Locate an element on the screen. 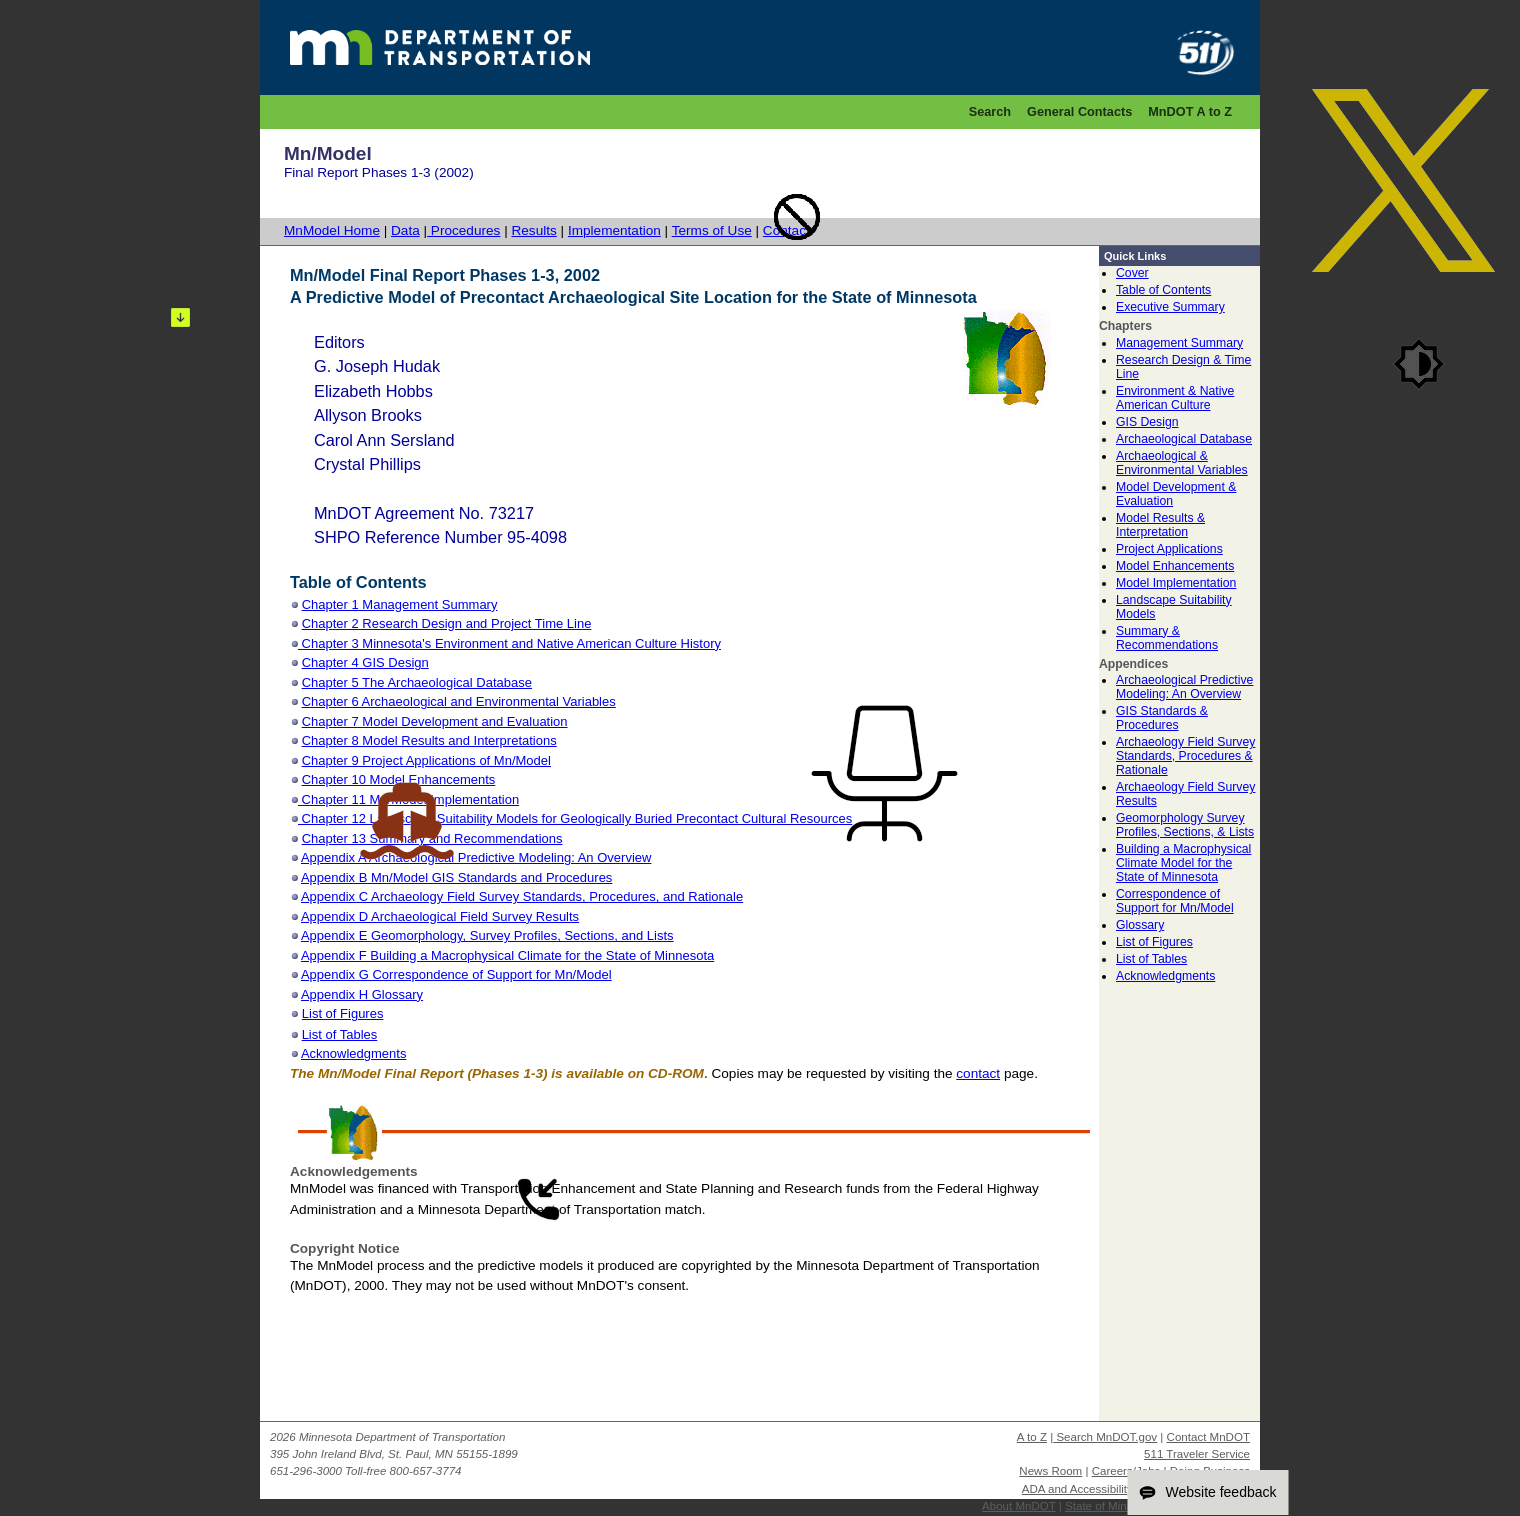  indicates shipping or maritime transport is located at coordinates (407, 821).